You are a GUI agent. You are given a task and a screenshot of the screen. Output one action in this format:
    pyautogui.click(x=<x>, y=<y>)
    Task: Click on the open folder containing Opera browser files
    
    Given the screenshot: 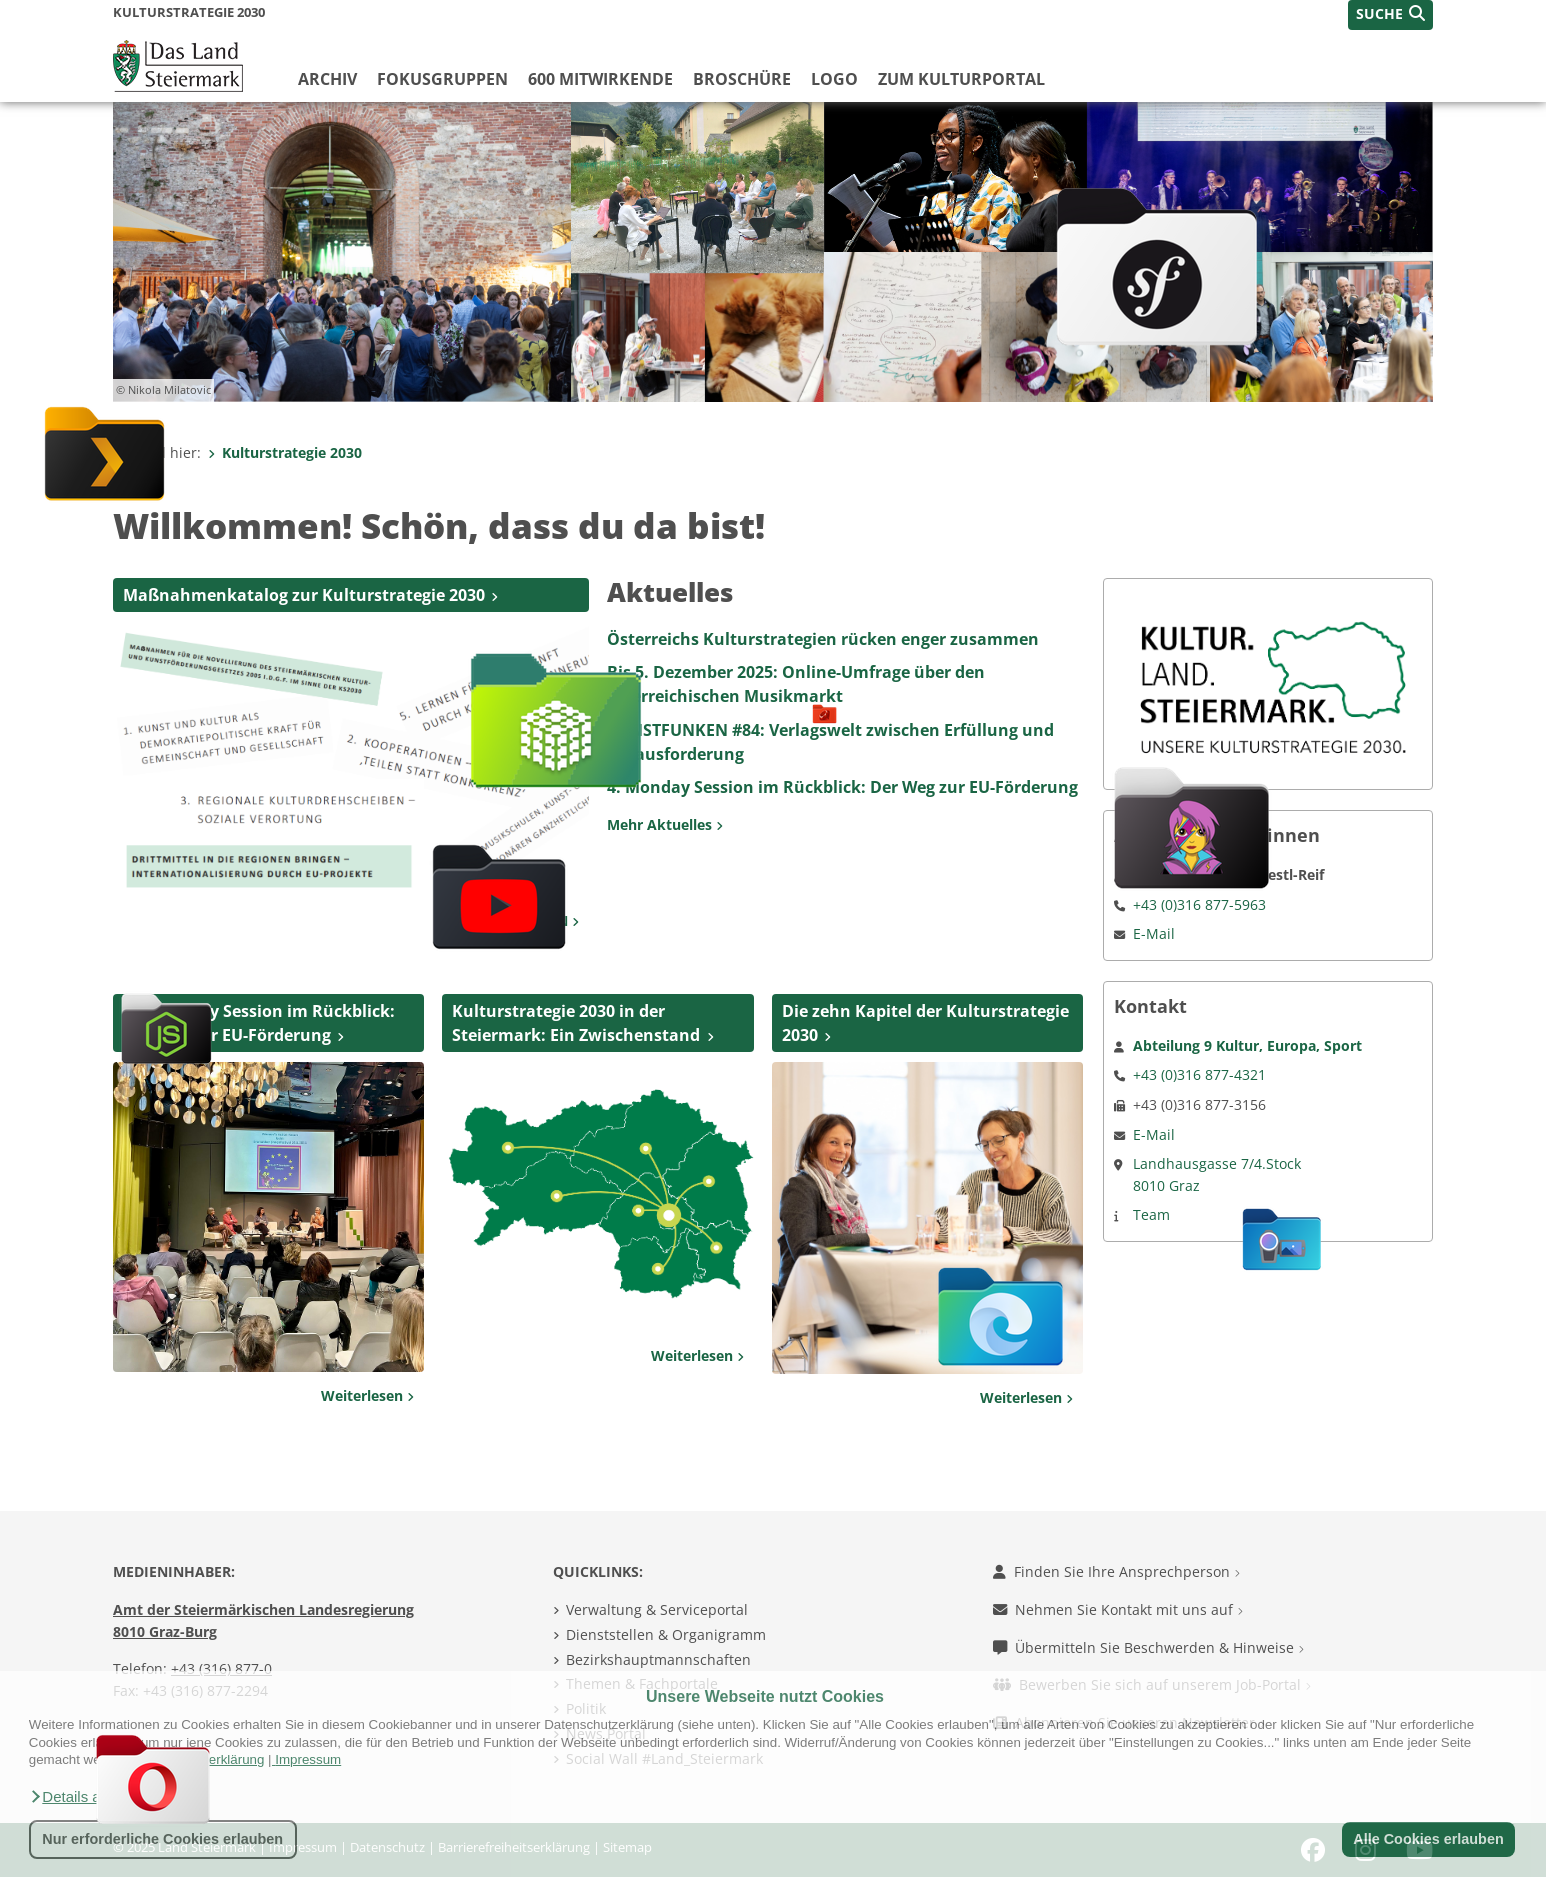 What is the action you would take?
    pyautogui.click(x=152, y=1782)
    